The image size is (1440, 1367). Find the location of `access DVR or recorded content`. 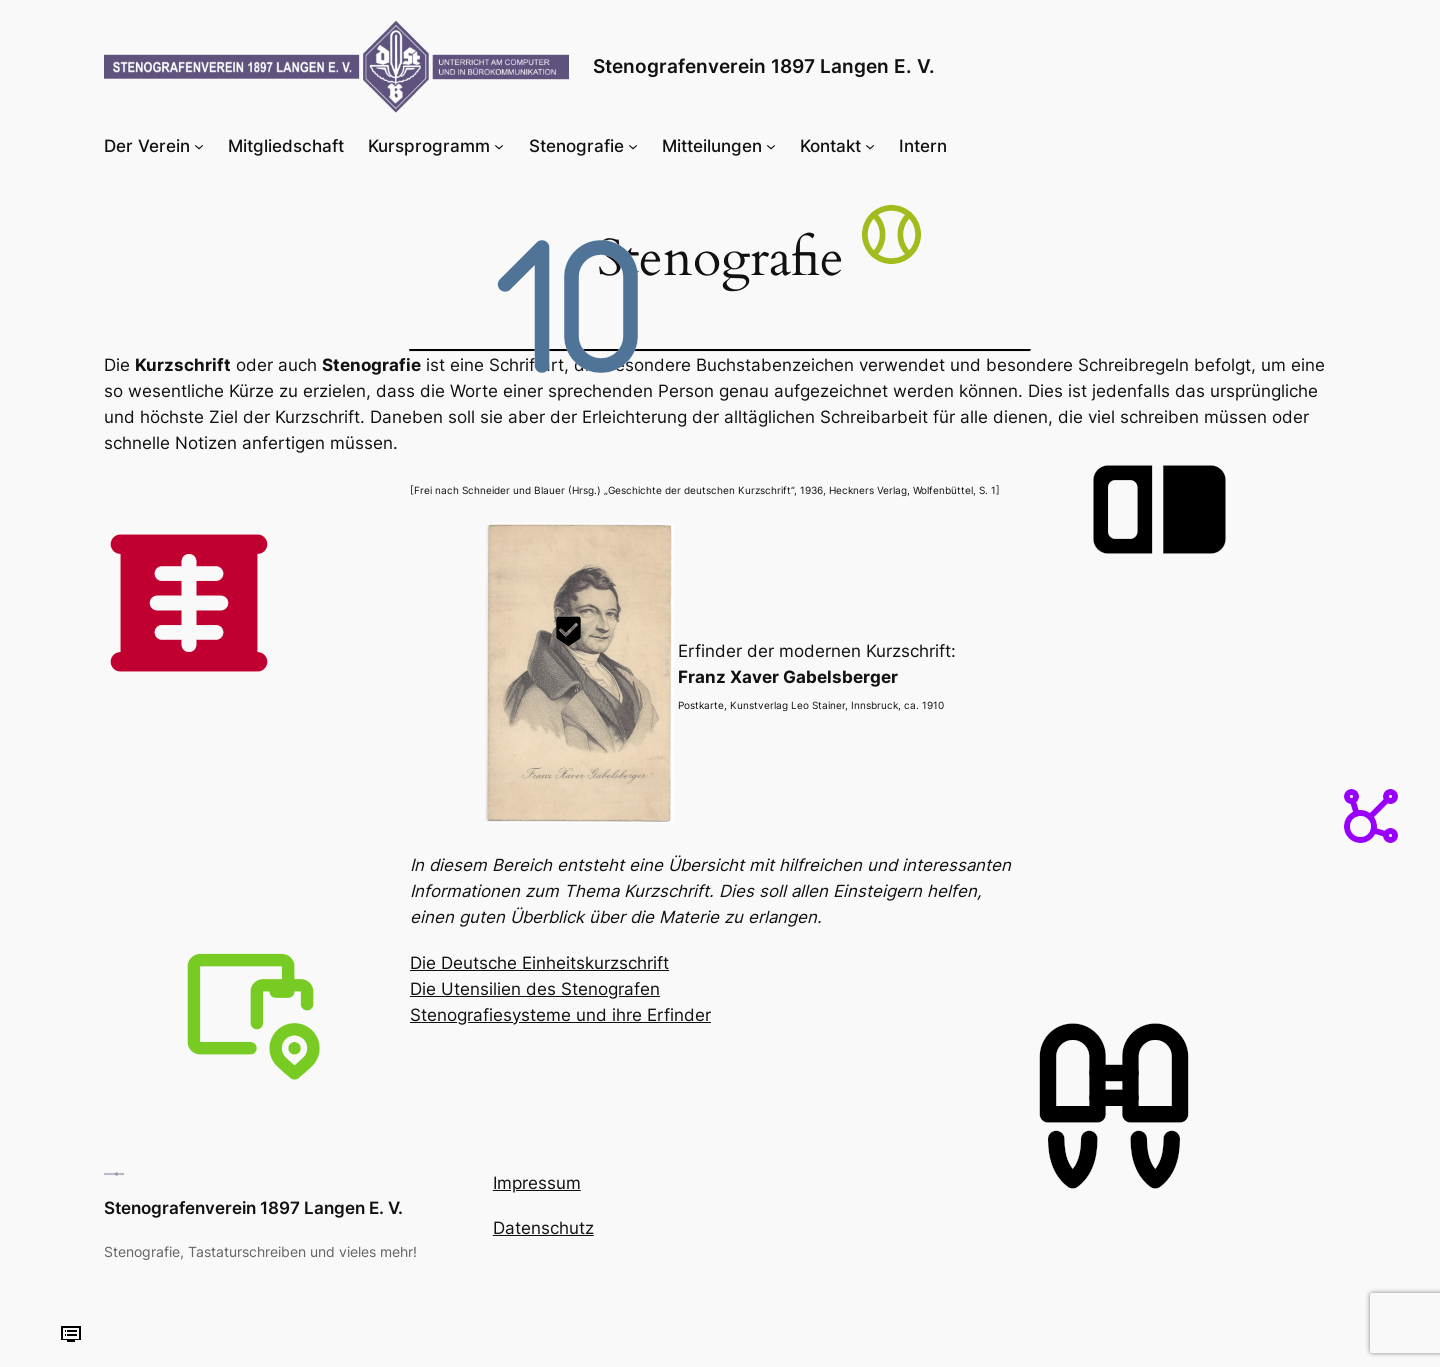

access DVR or recorded content is located at coordinates (71, 1334).